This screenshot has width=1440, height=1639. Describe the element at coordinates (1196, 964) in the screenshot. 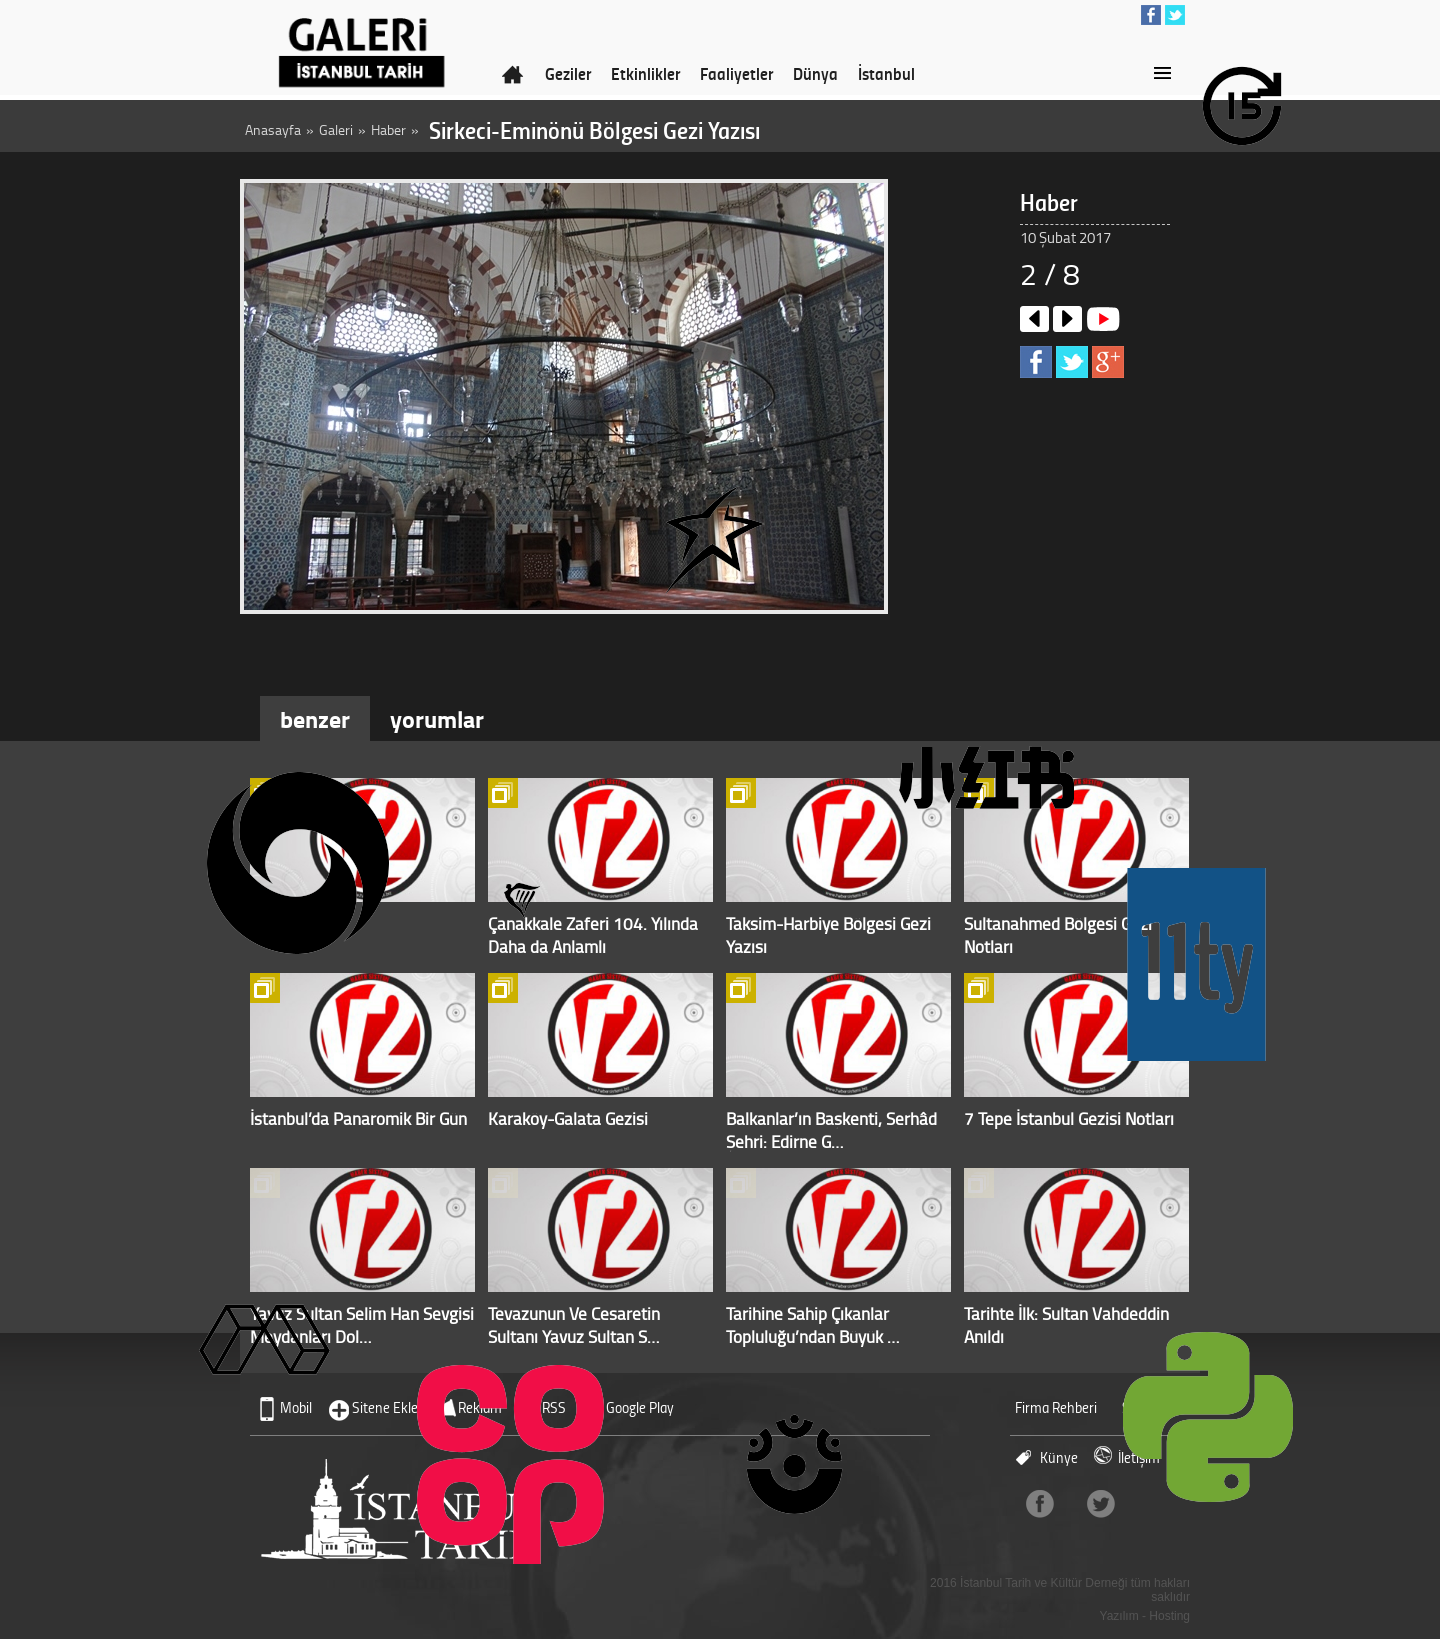

I see `eleventy (11ty) static site generator logo` at that location.